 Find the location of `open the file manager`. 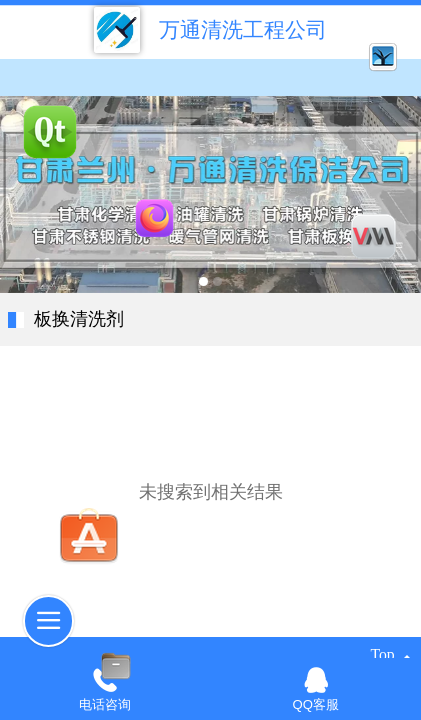

open the file manager is located at coordinates (116, 666).